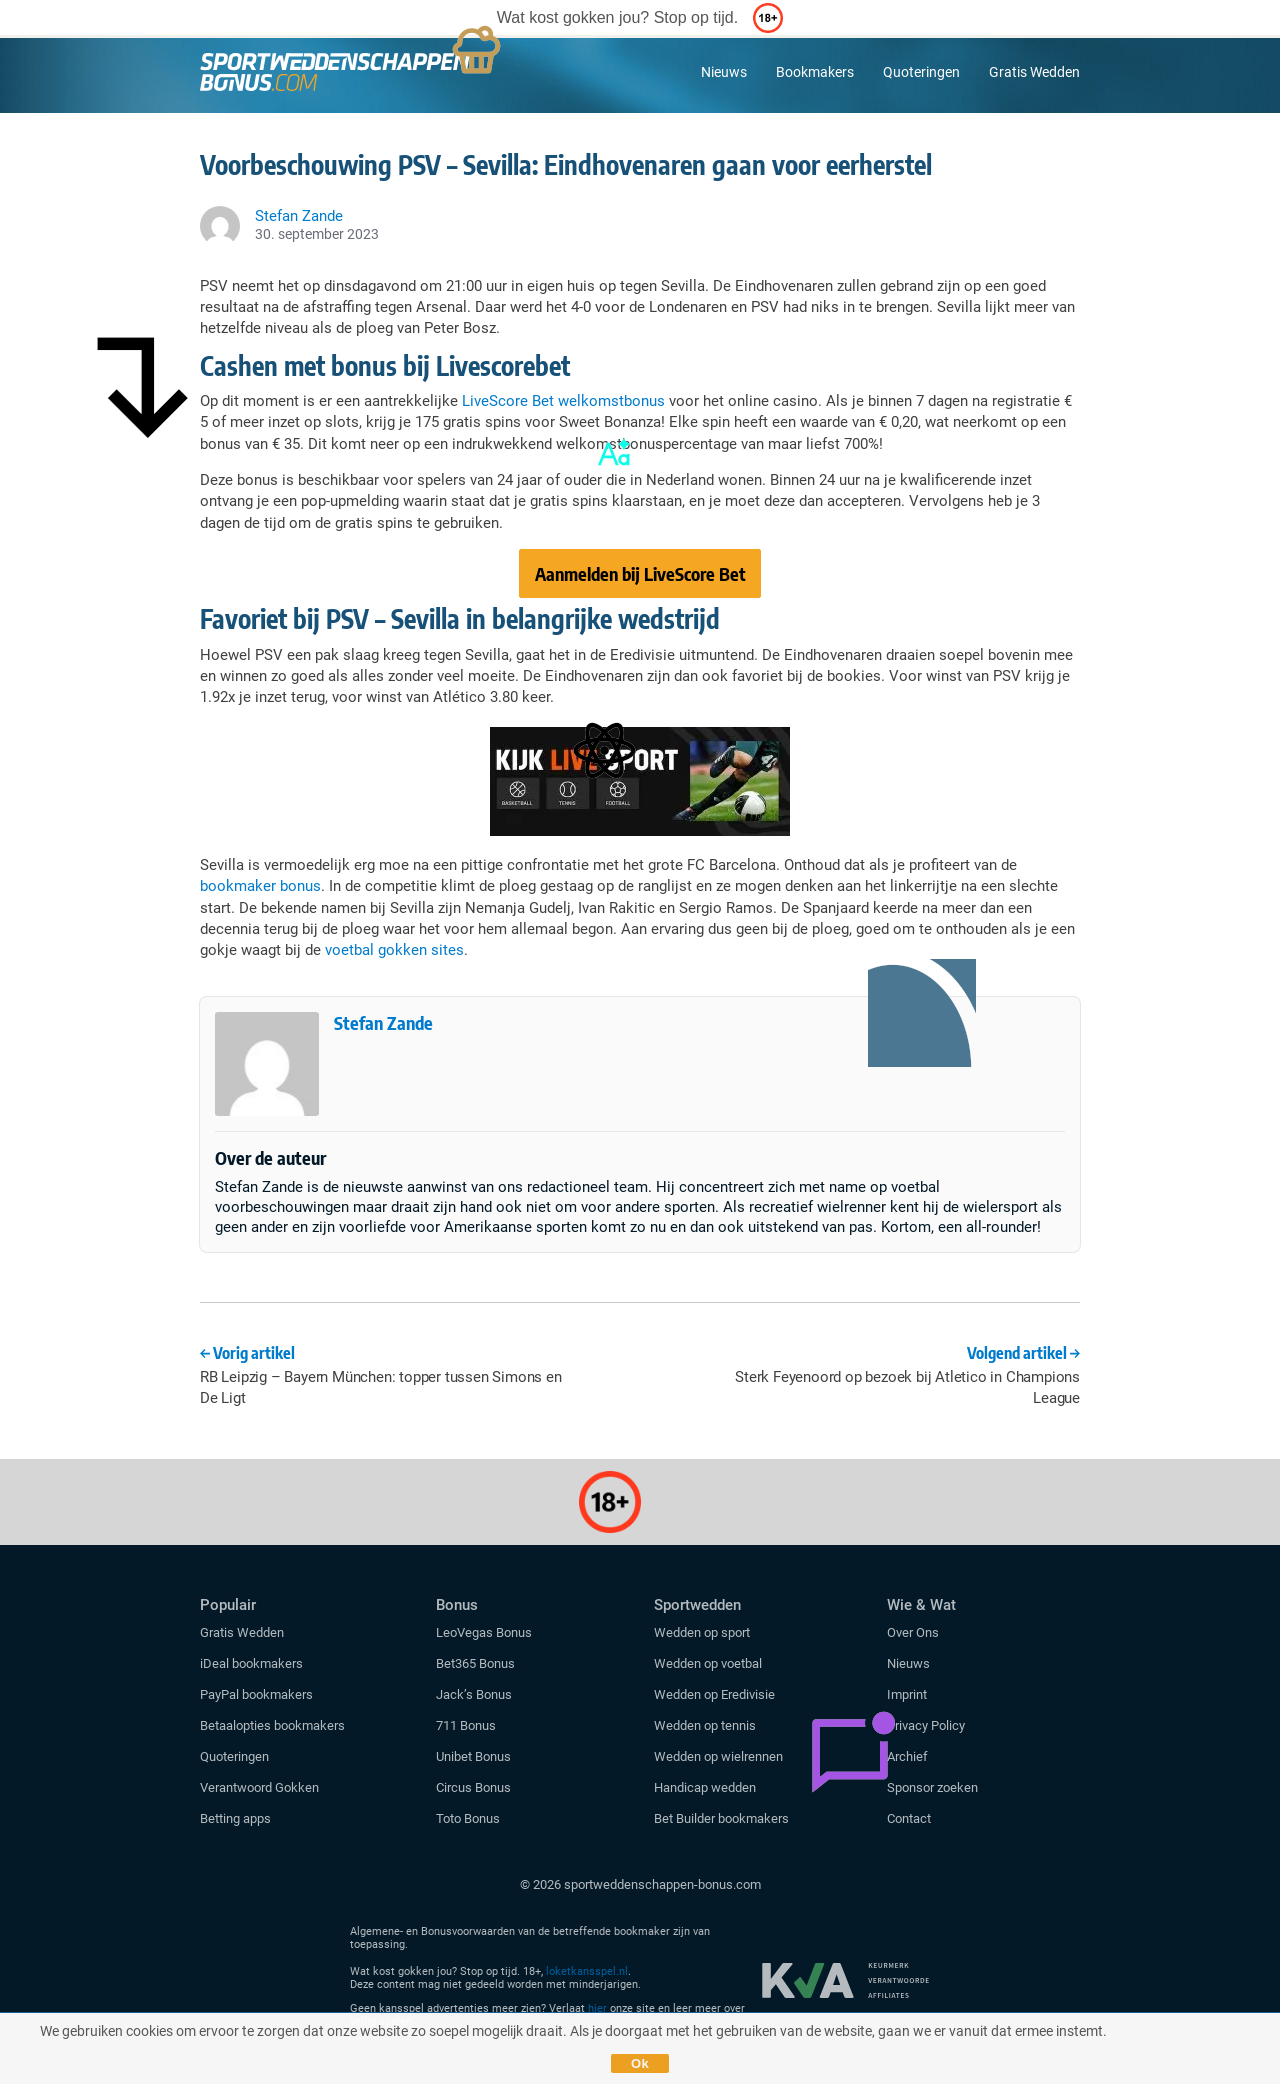  Describe the element at coordinates (604, 750) in the screenshot. I see `react.js framework logo` at that location.